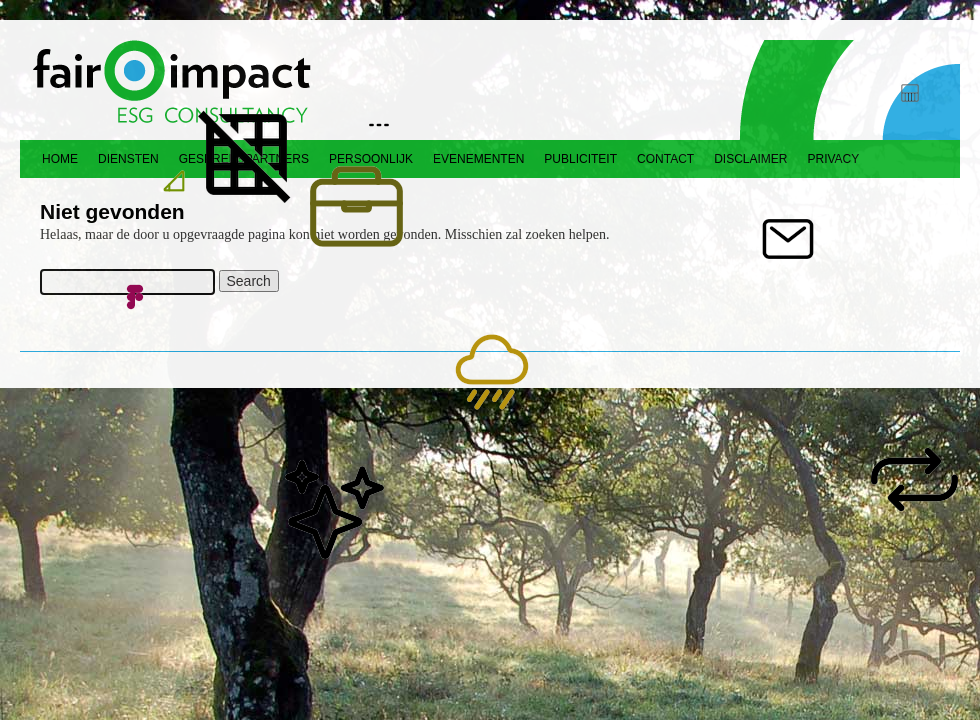 This screenshot has height=720, width=980. I want to click on indicates weak cellular signal strength (2 bars), so click(174, 181).